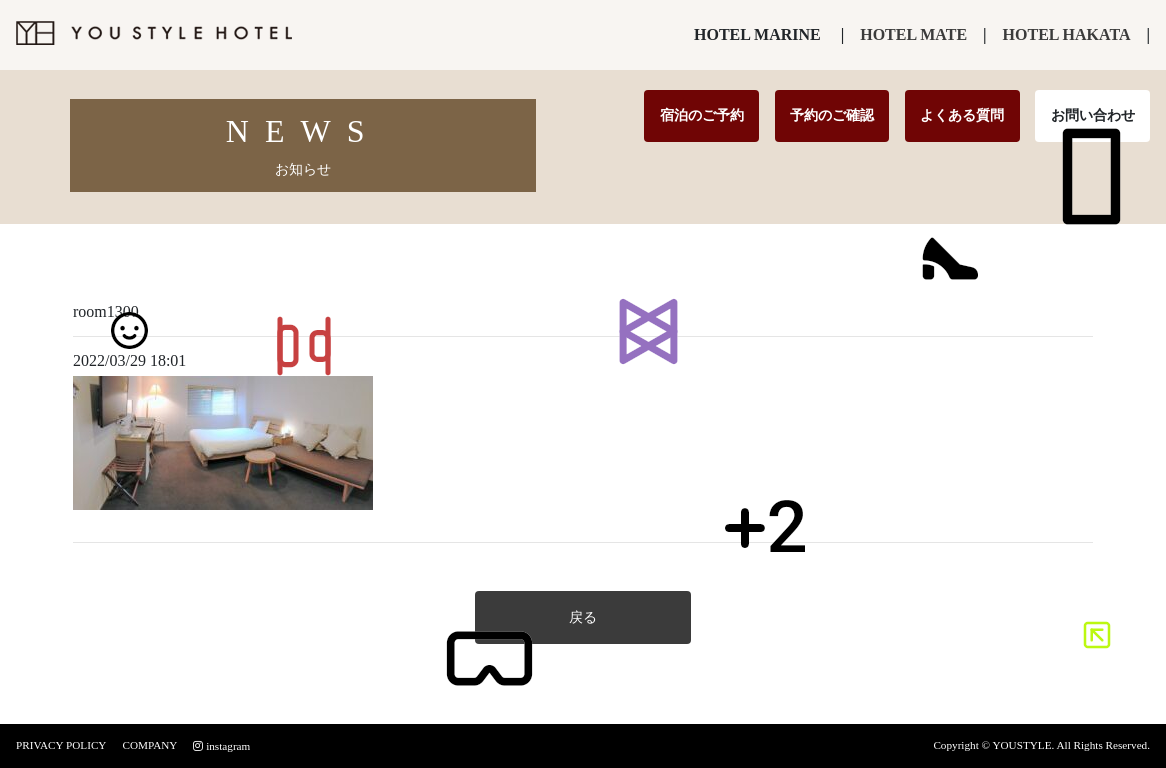 Image resolution: width=1166 pixels, height=768 pixels. I want to click on increase exposure by 2 stops, so click(765, 528).